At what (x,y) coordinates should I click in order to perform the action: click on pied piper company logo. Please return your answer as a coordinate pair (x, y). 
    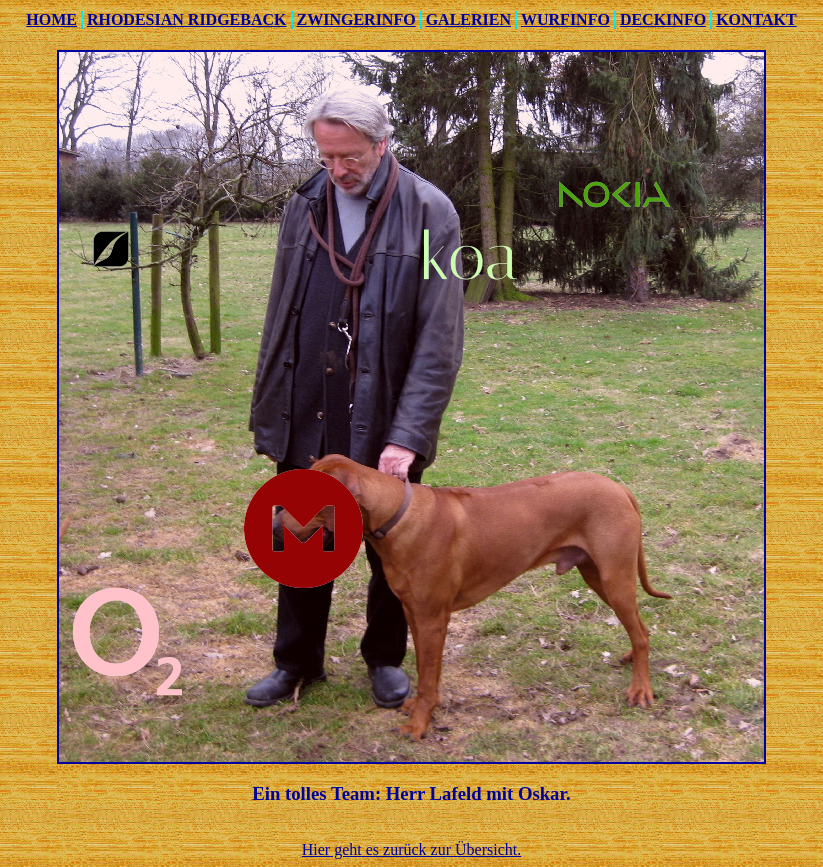
    Looking at the image, I should click on (111, 249).